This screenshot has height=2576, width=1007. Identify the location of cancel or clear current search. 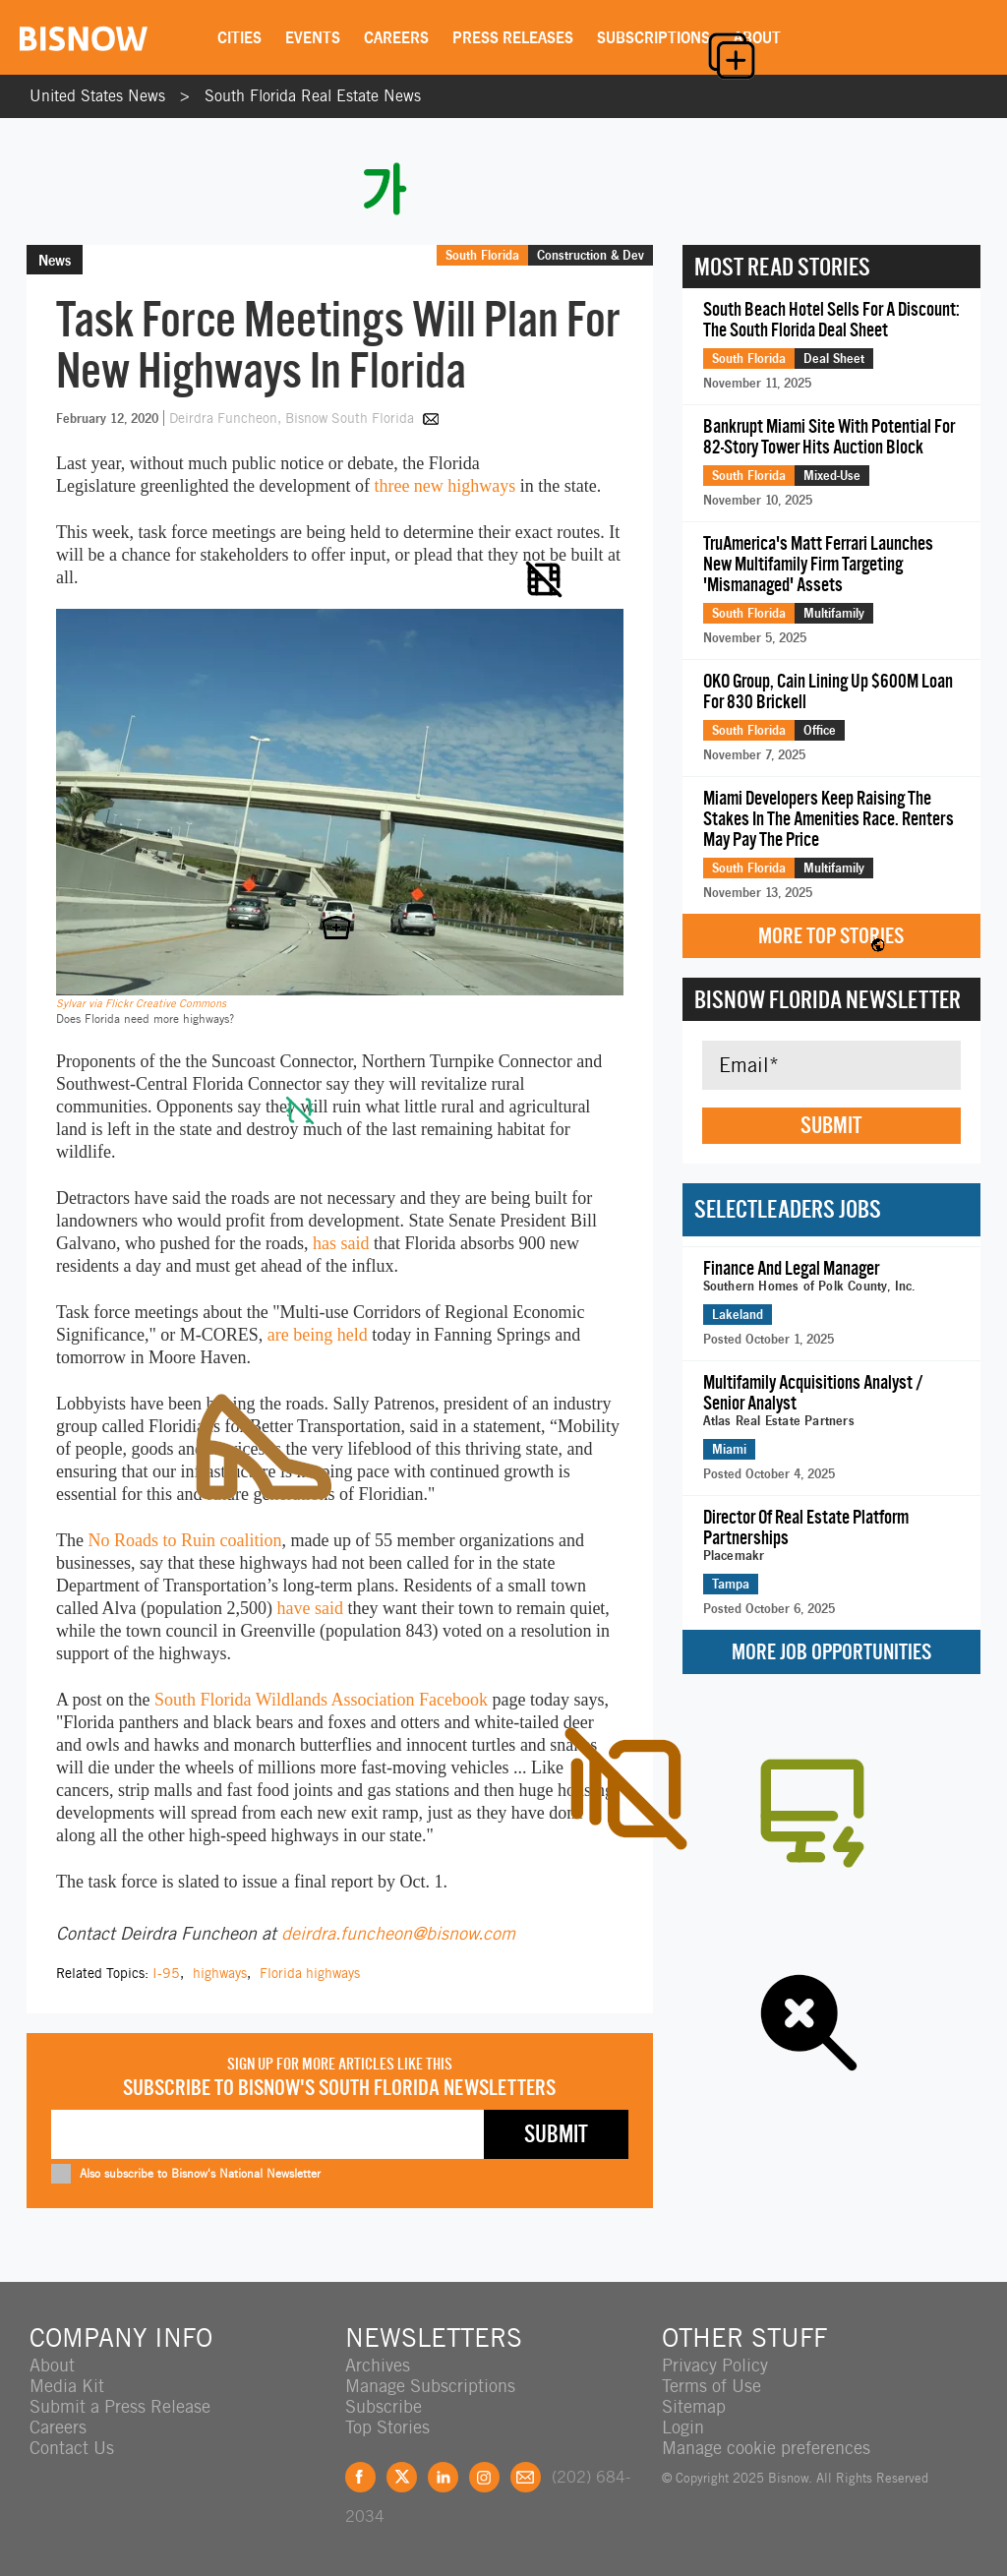
(808, 2022).